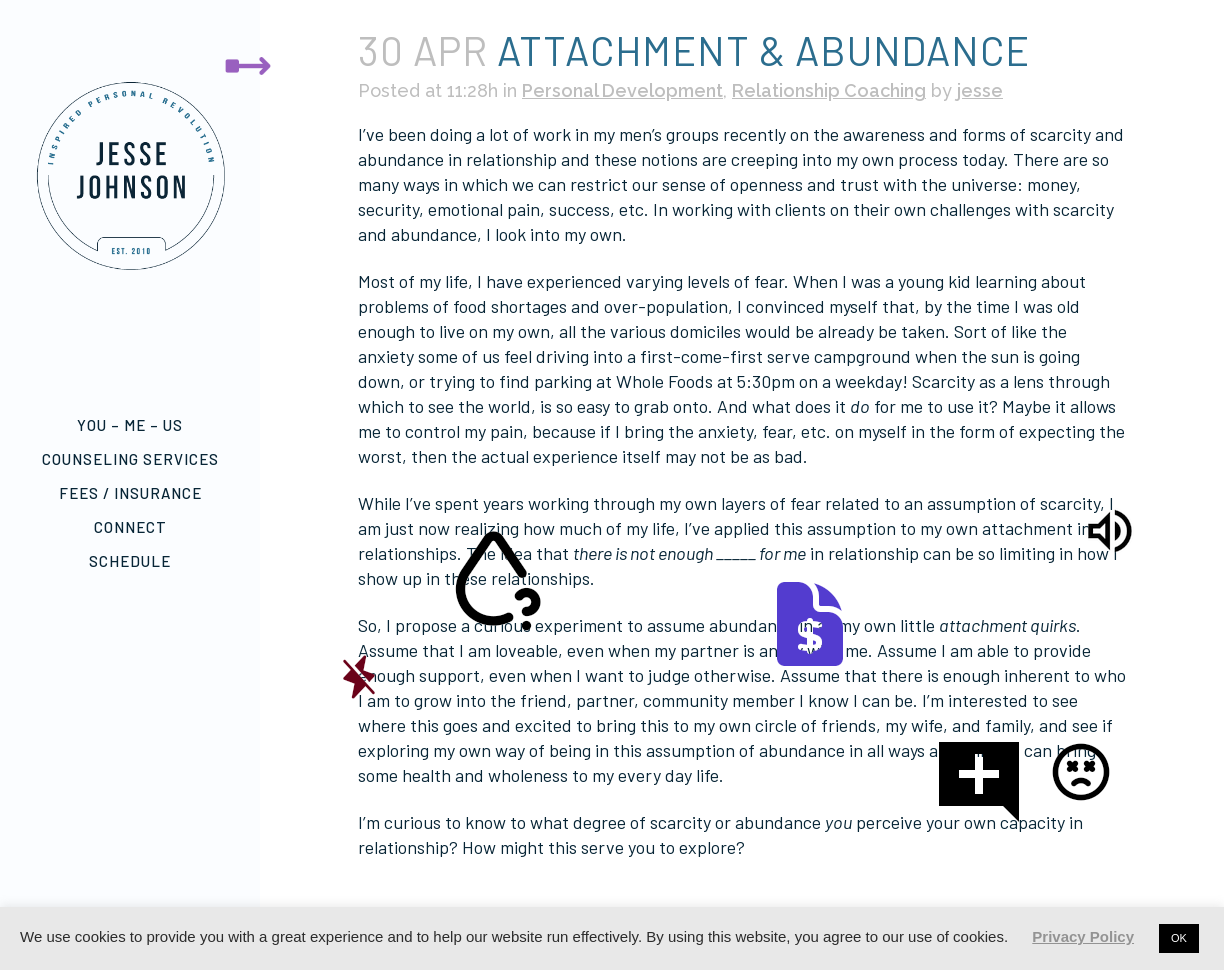 This screenshot has height=970, width=1224. Describe the element at coordinates (1081, 772) in the screenshot. I see `indicates an error or system failure` at that location.